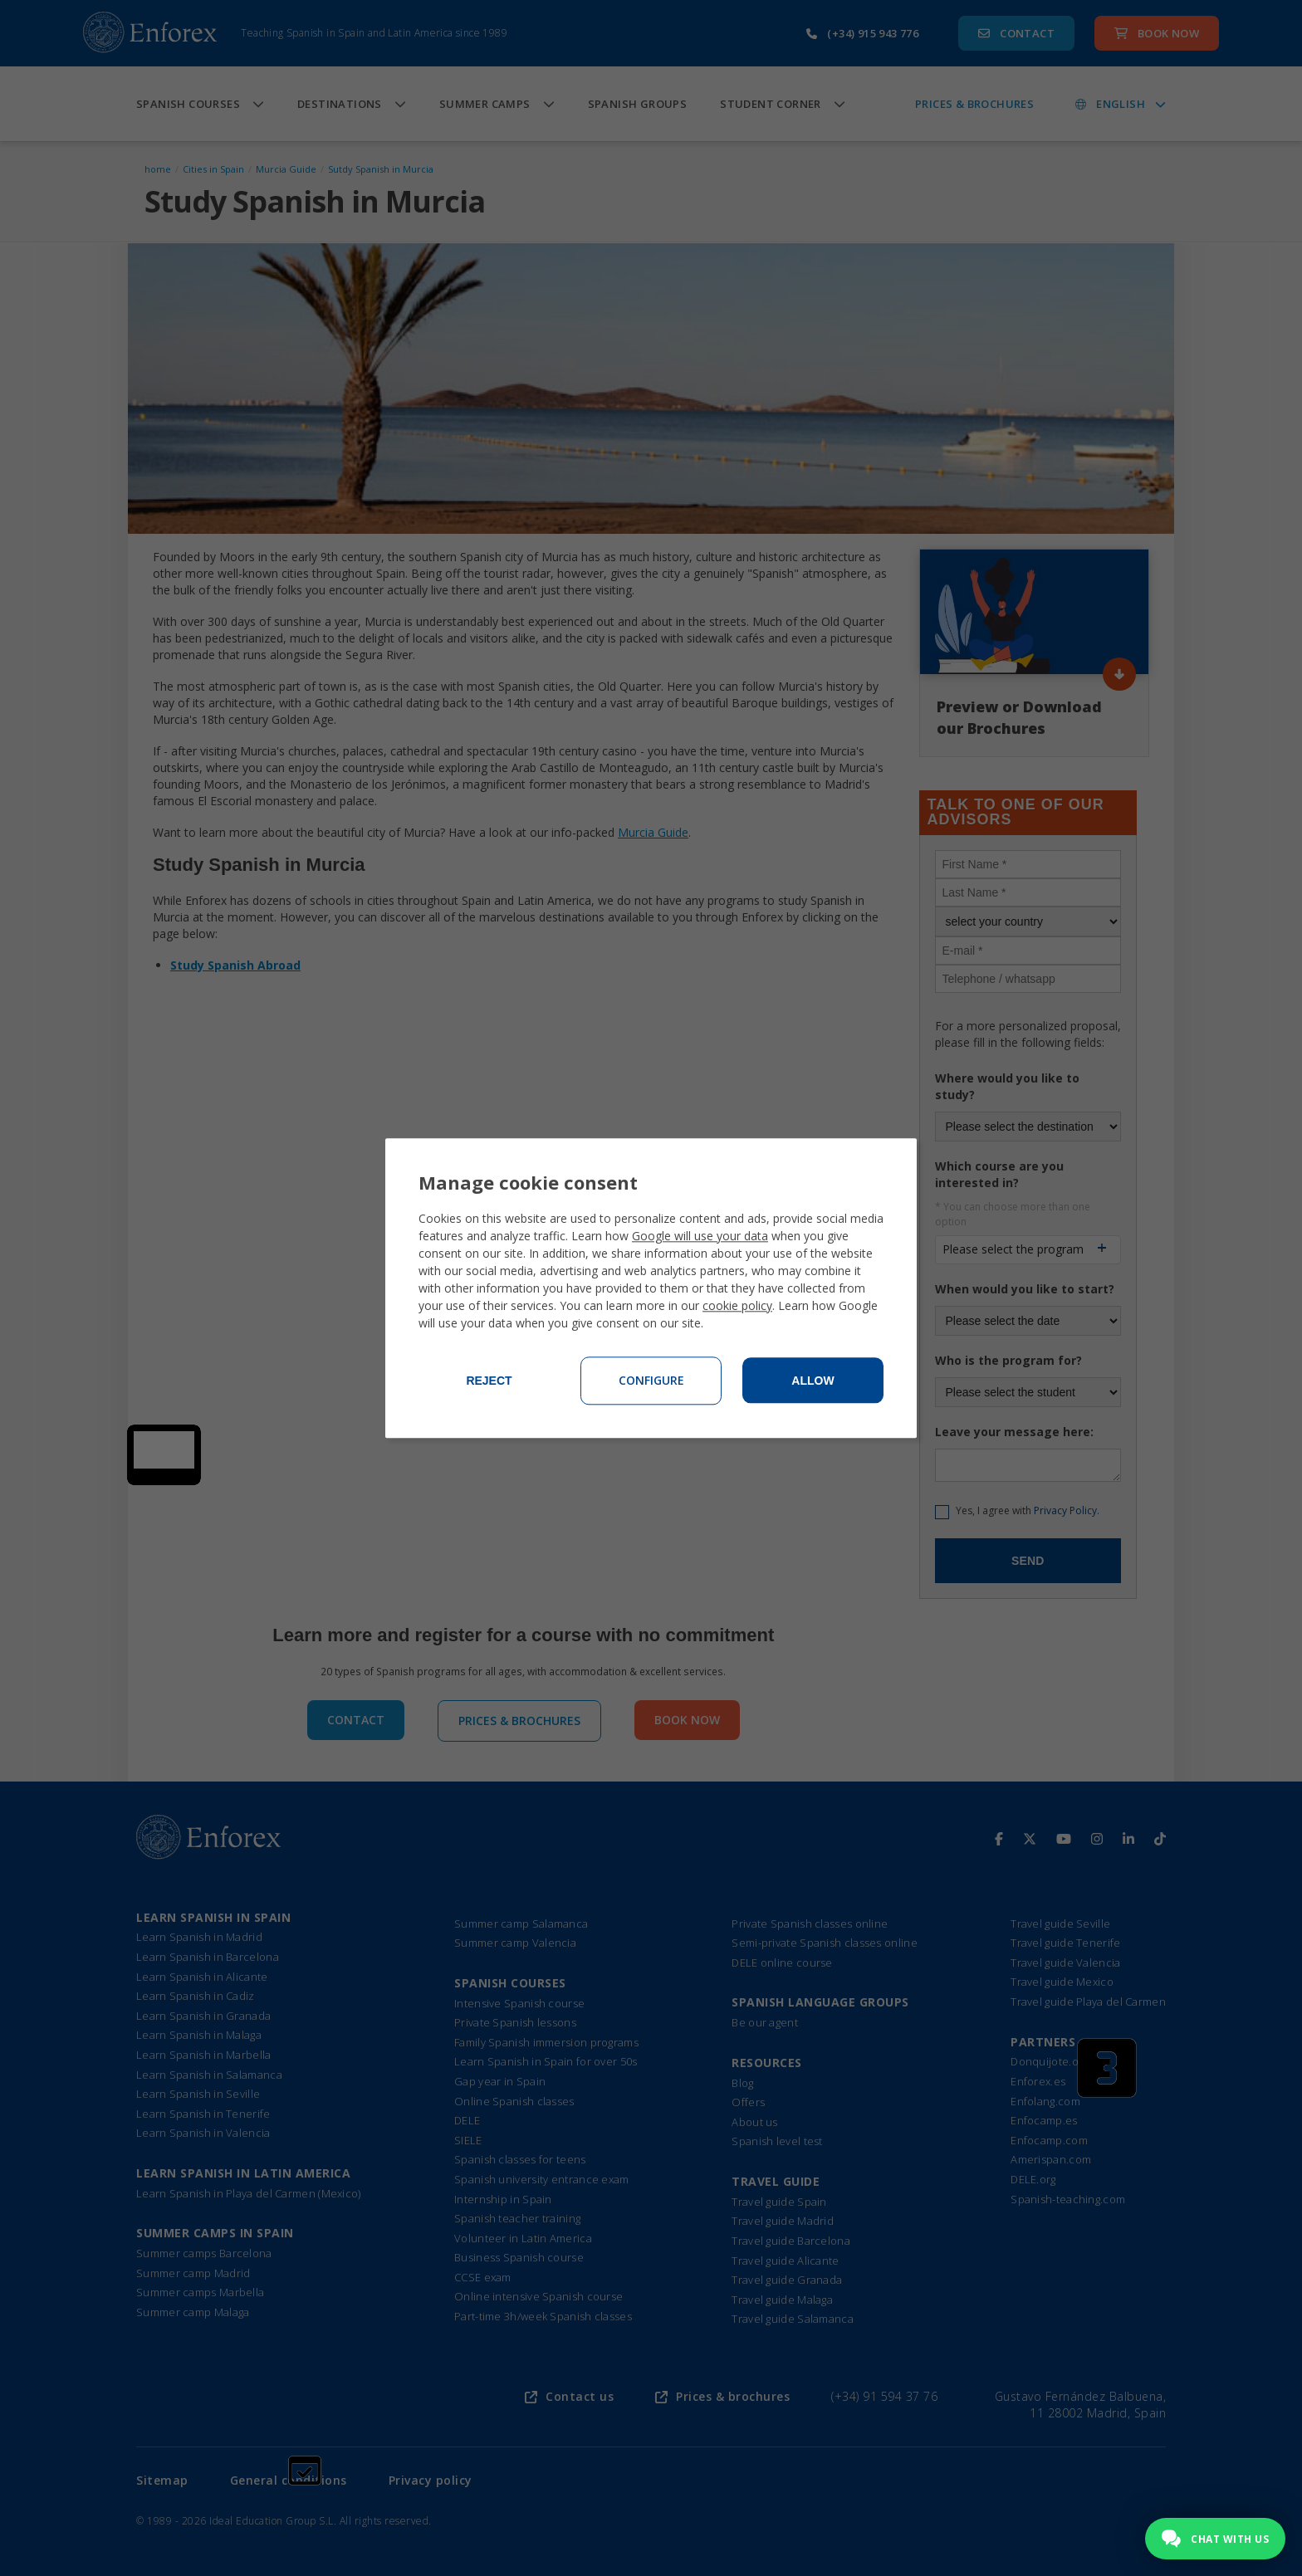 The image size is (1302, 2576). I want to click on domain verification complete, so click(305, 2471).